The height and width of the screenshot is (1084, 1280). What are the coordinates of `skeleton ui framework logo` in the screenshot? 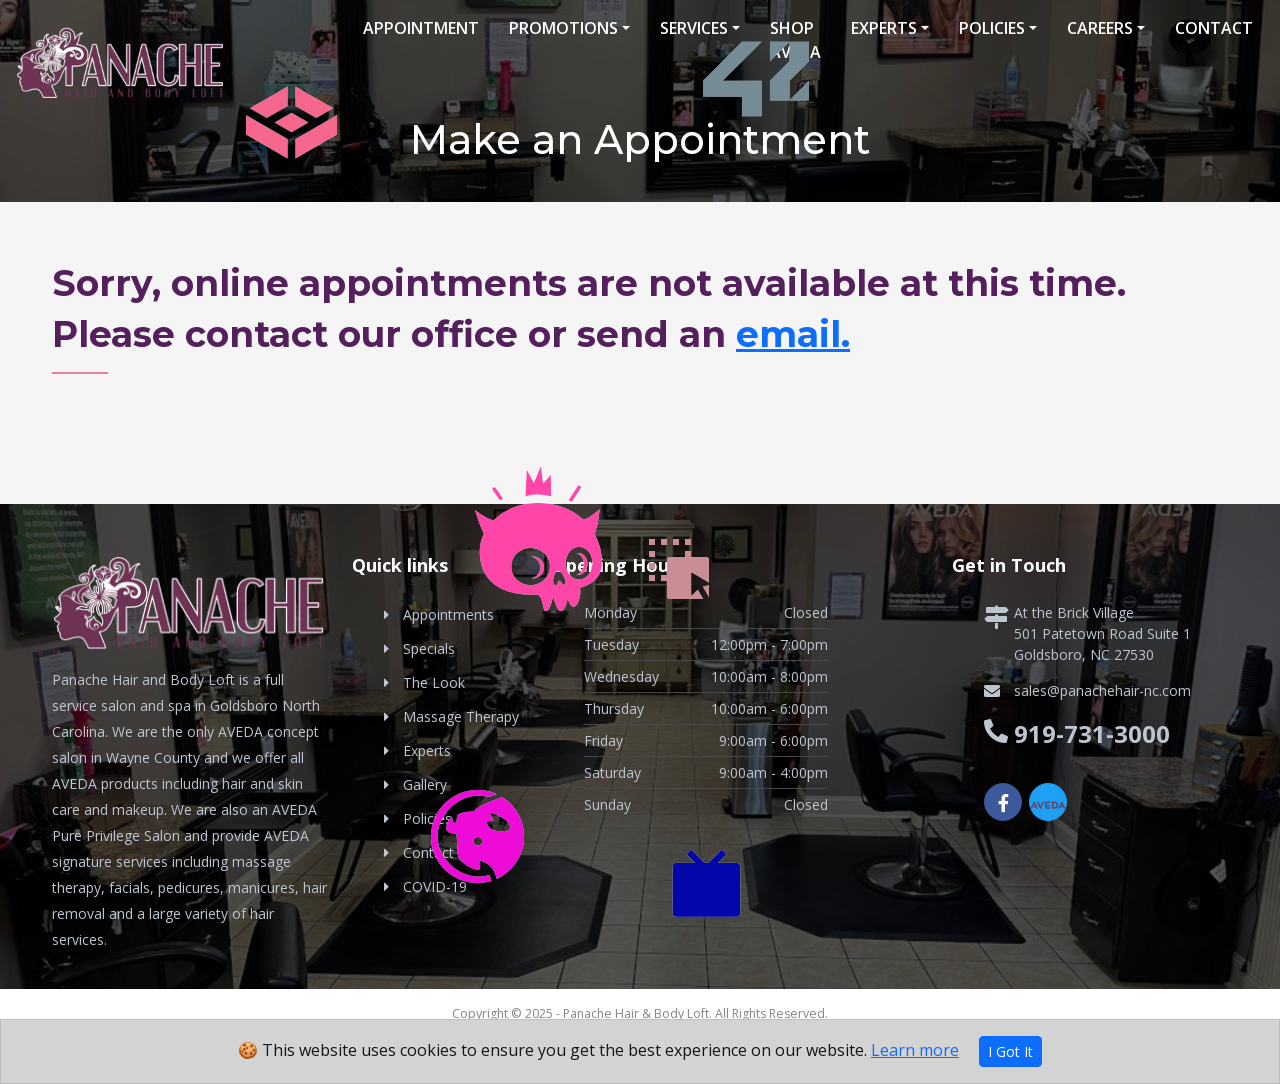 It's located at (538, 538).